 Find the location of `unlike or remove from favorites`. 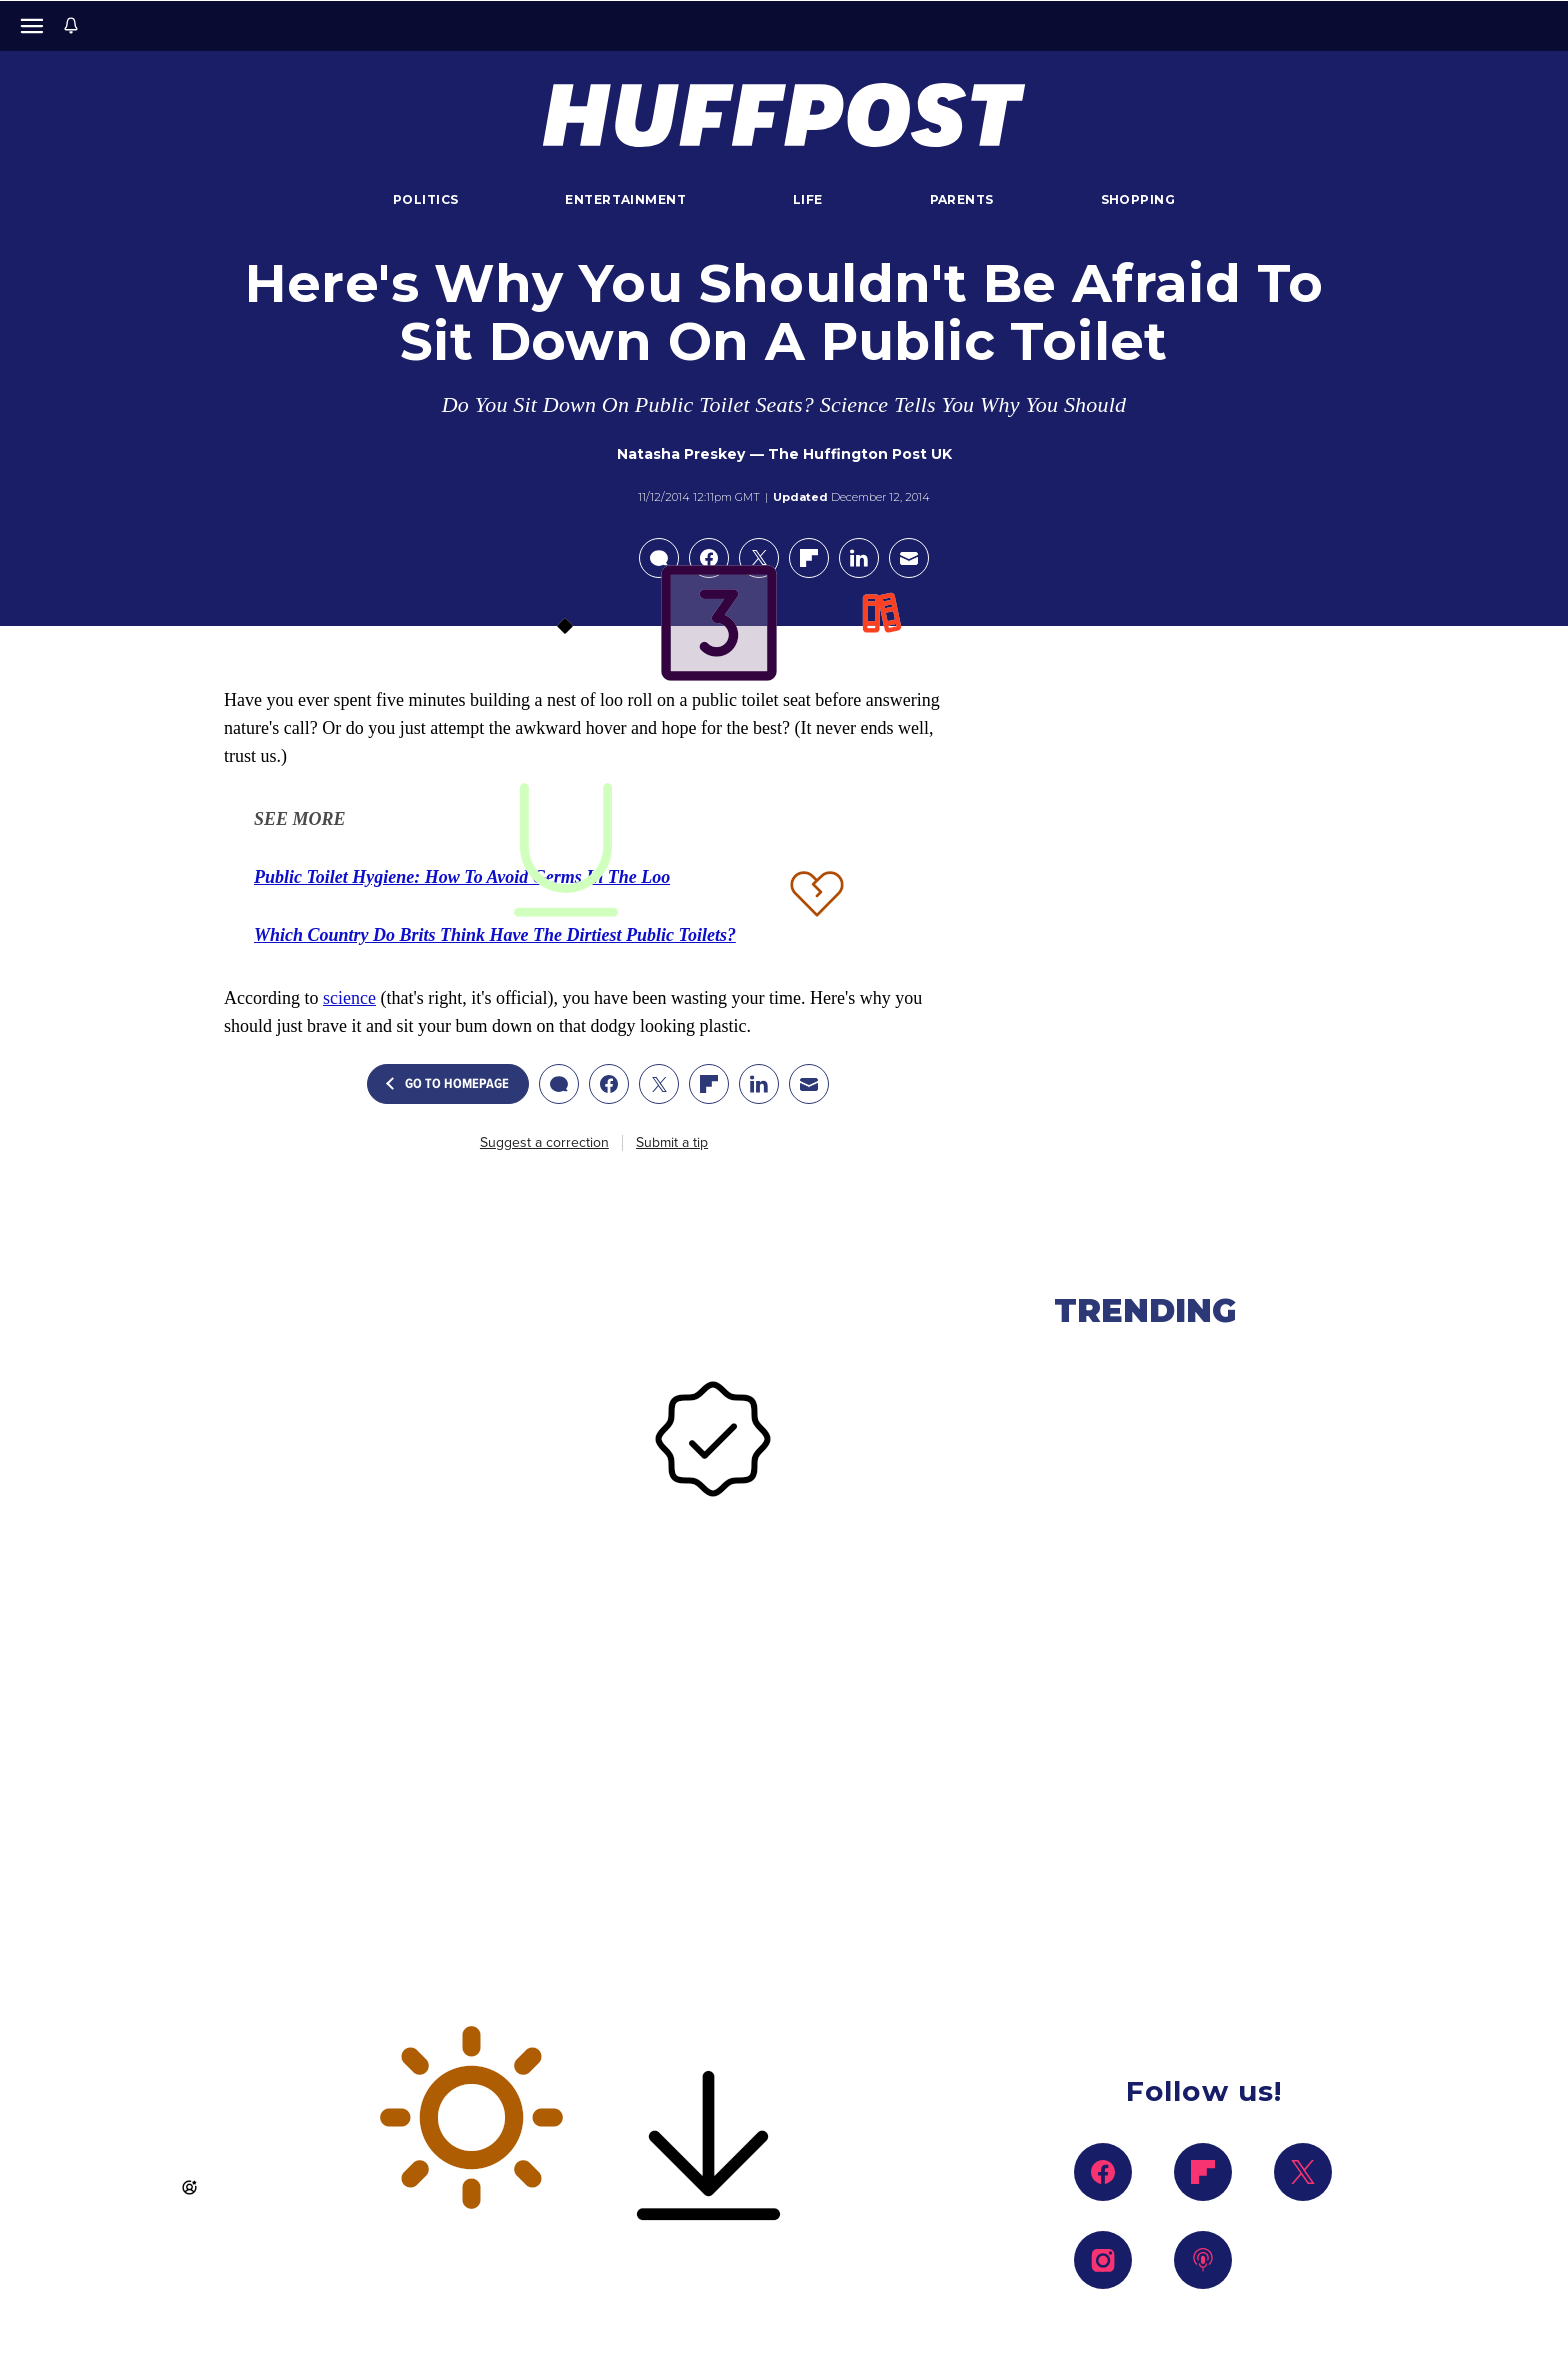

unlike or remove from favorites is located at coordinates (817, 892).